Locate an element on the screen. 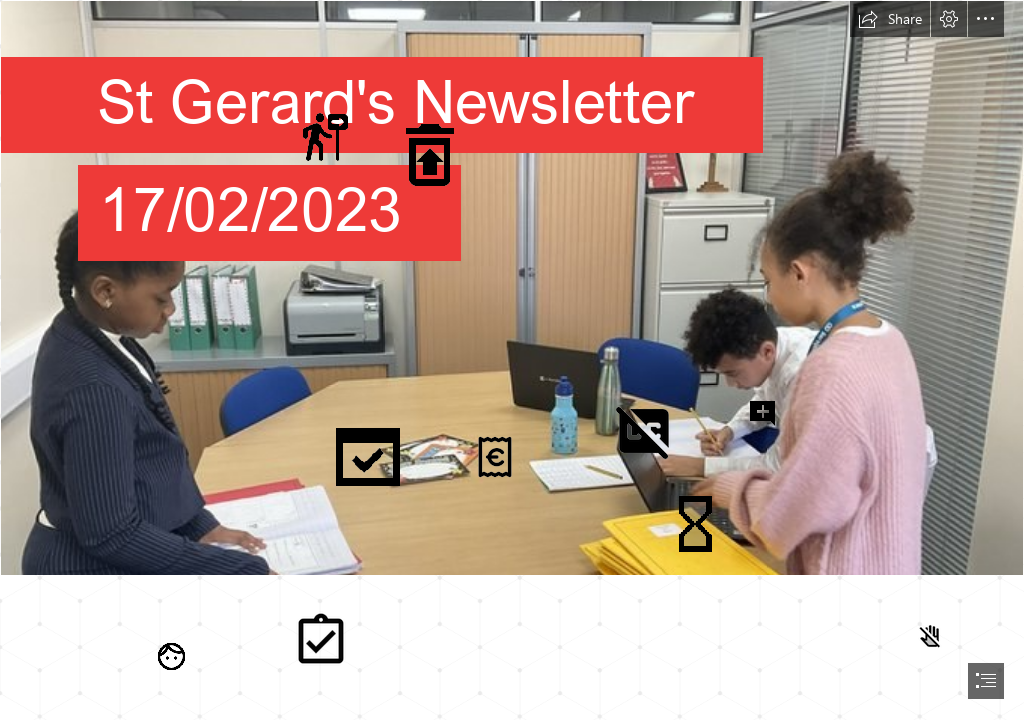 This screenshot has width=1024, height=720. restore a deleted item from trash is located at coordinates (430, 155).